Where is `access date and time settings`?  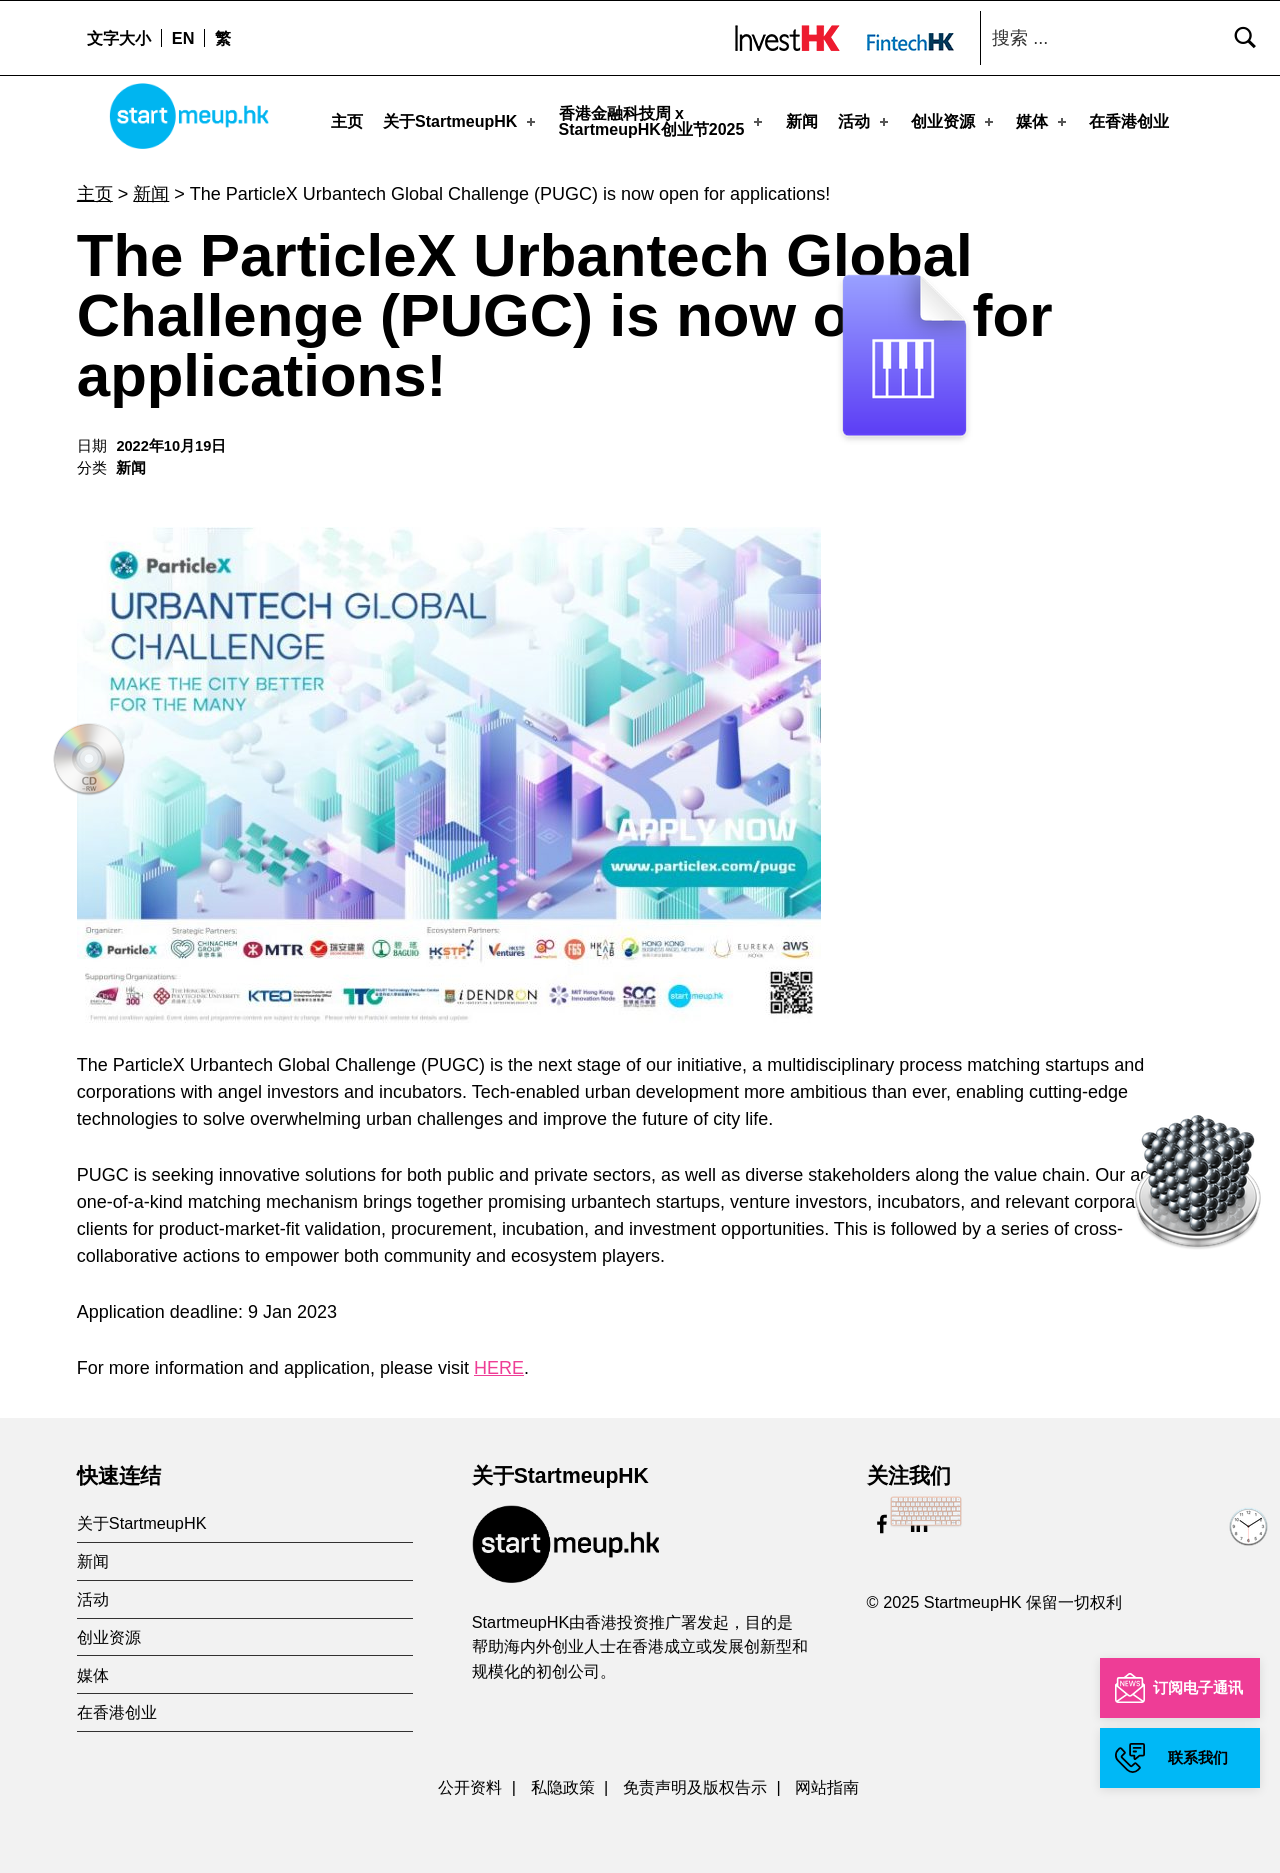
access date and time settings is located at coordinates (1248, 1526).